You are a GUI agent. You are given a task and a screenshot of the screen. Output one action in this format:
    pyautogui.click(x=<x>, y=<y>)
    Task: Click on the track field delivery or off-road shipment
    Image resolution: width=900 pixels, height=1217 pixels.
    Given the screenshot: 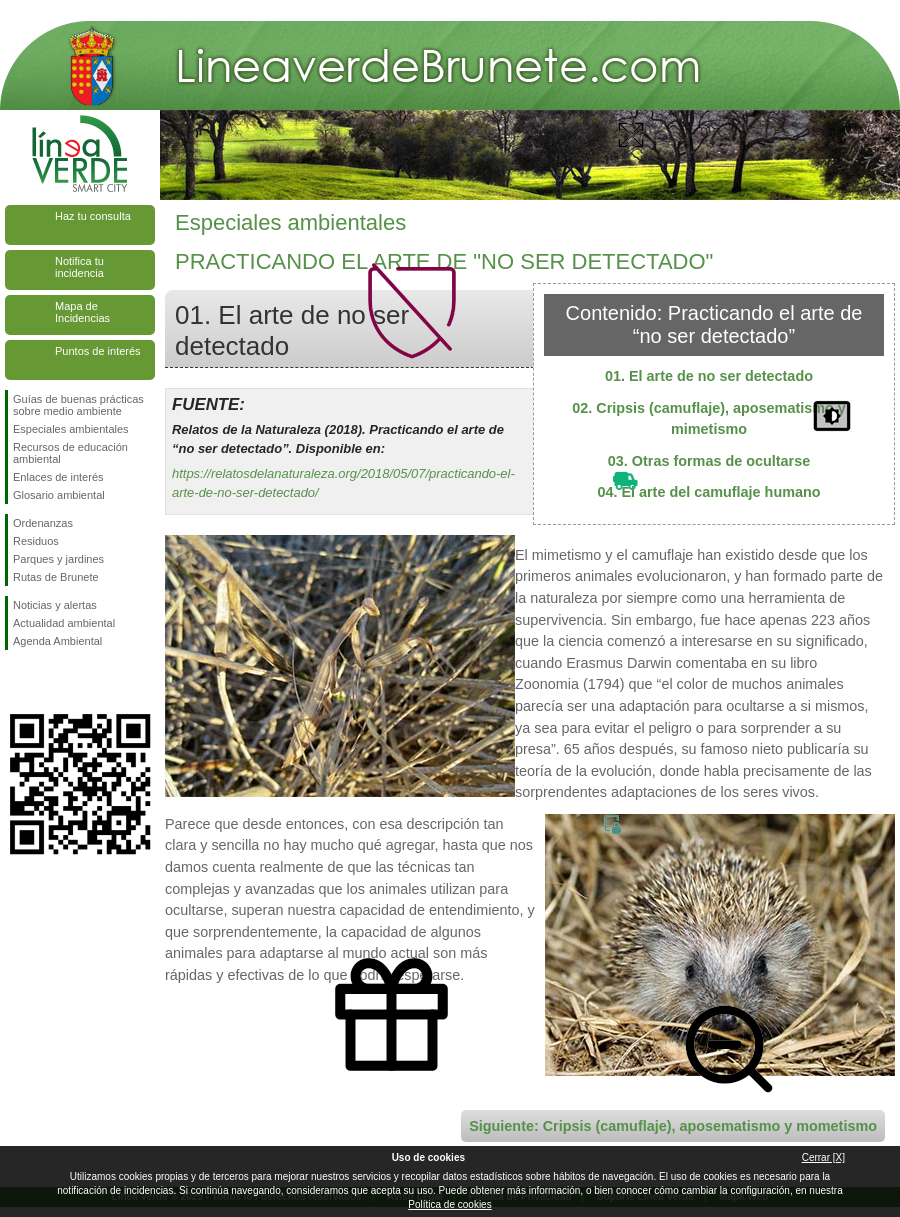 What is the action you would take?
    pyautogui.click(x=626, y=481)
    